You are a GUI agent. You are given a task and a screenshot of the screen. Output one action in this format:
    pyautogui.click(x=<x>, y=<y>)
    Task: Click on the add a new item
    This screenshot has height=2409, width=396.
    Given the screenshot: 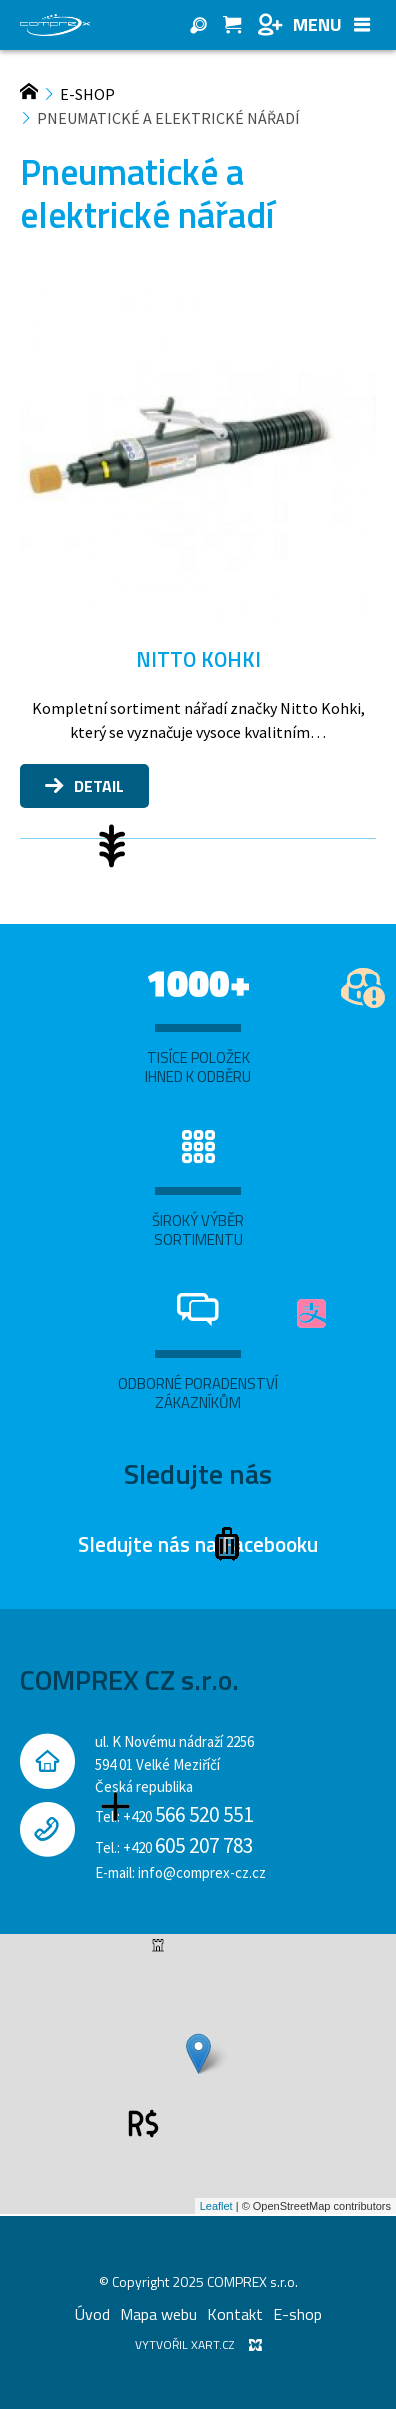 What is the action you would take?
    pyautogui.click(x=115, y=1806)
    